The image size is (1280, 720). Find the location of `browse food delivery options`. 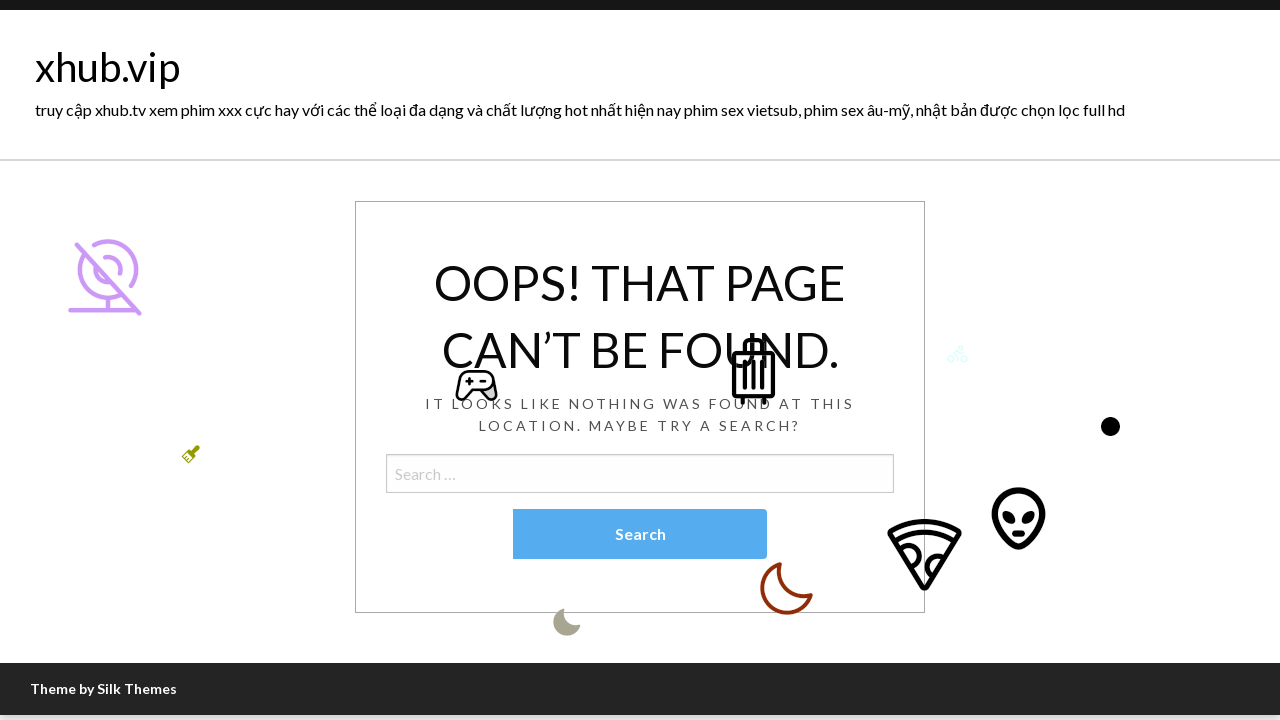

browse food delivery options is located at coordinates (924, 553).